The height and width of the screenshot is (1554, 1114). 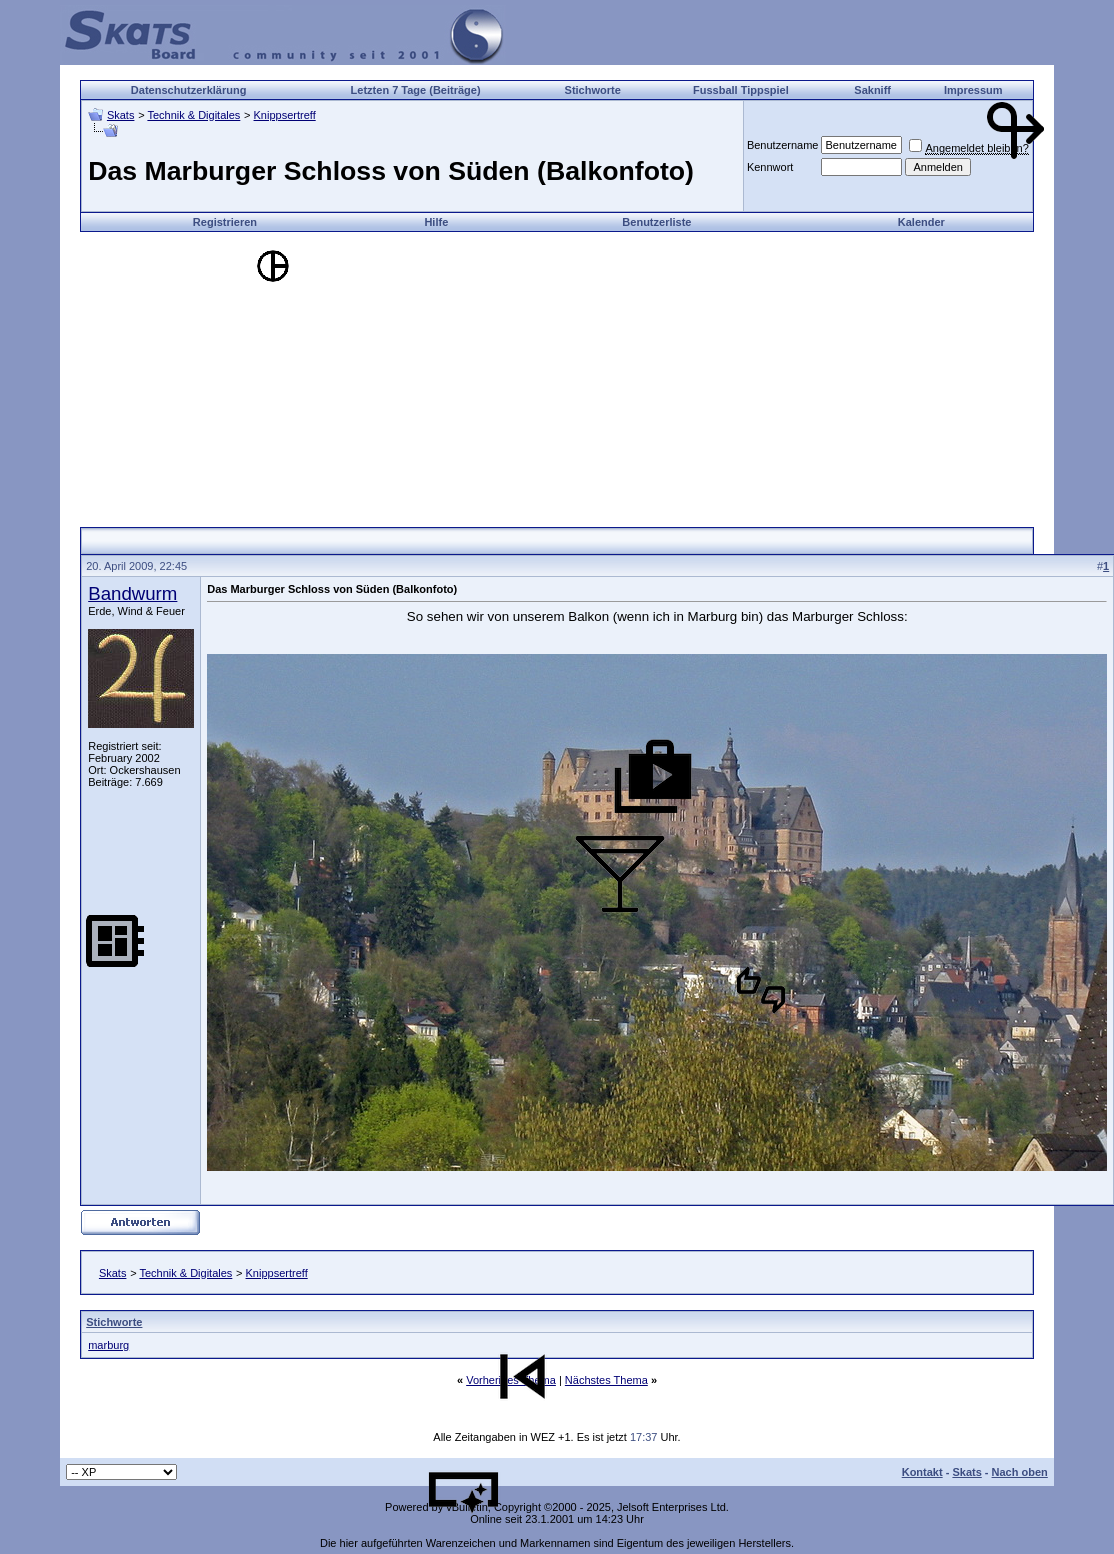 What do you see at coordinates (620, 874) in the screenshot?
I see `browse bar or cocktail menu` at bounding box center [620, 874].